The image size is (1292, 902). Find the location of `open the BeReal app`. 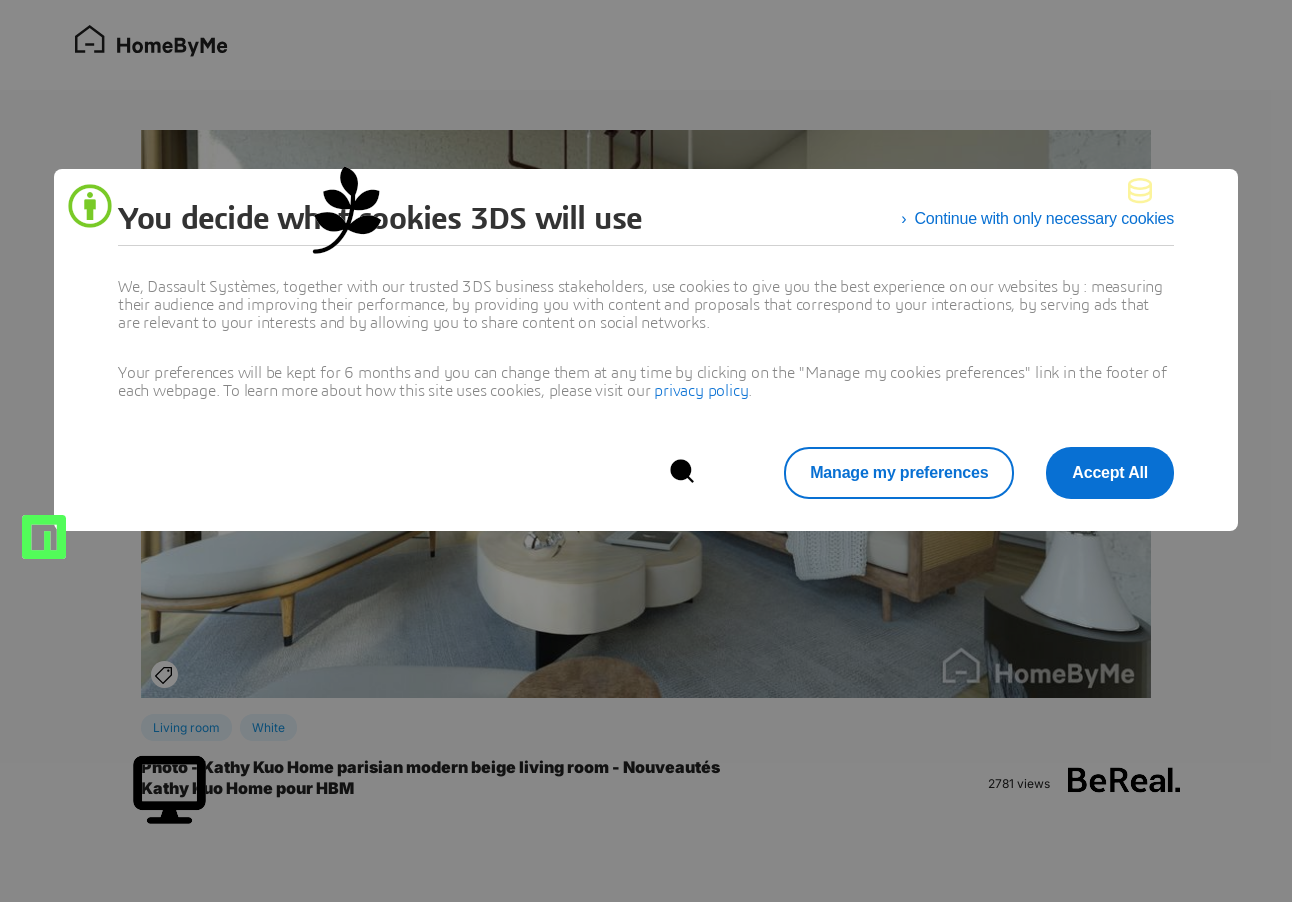

open the BeReal app is located at coordinates (1124, 780).